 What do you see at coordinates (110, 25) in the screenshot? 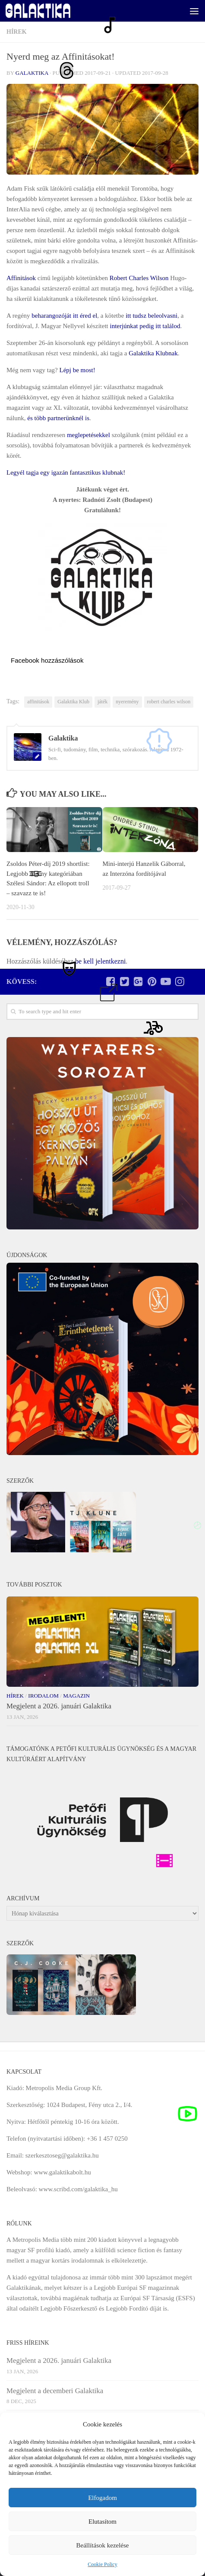
I see `access music or audio playback` at bounding box center [110, 25].